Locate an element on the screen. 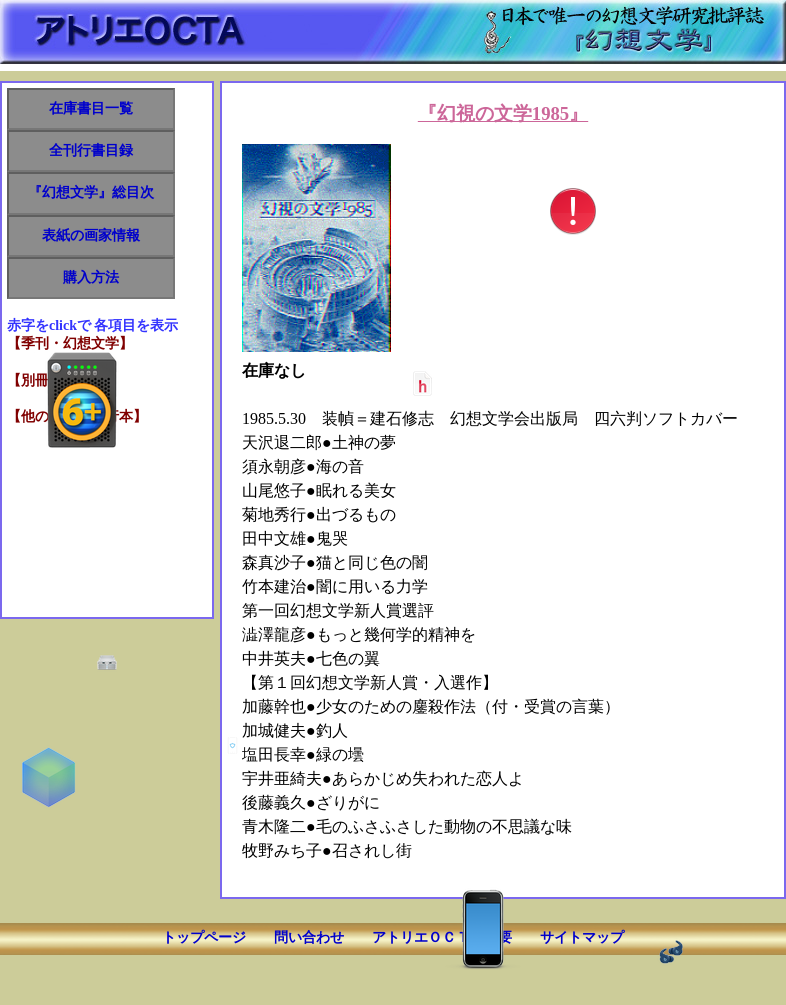 This screenshot has height=1005, width=786. access 3D object library in iMovie is located at coordinates (48, 777).